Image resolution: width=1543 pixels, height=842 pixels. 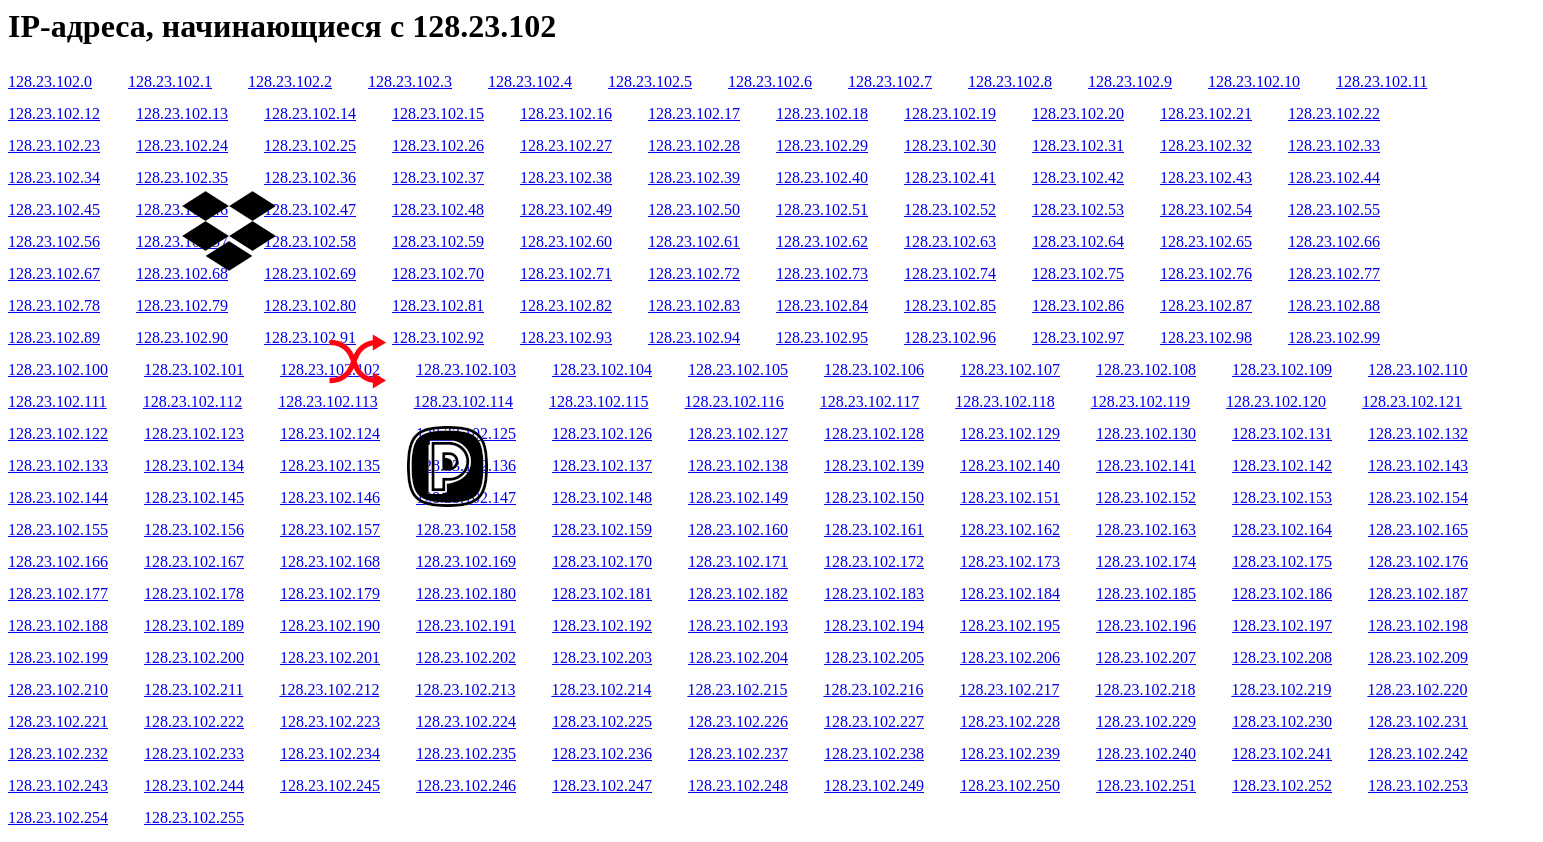 I want to click on open Dropbox cloud storage, so click(x=229, y=231).